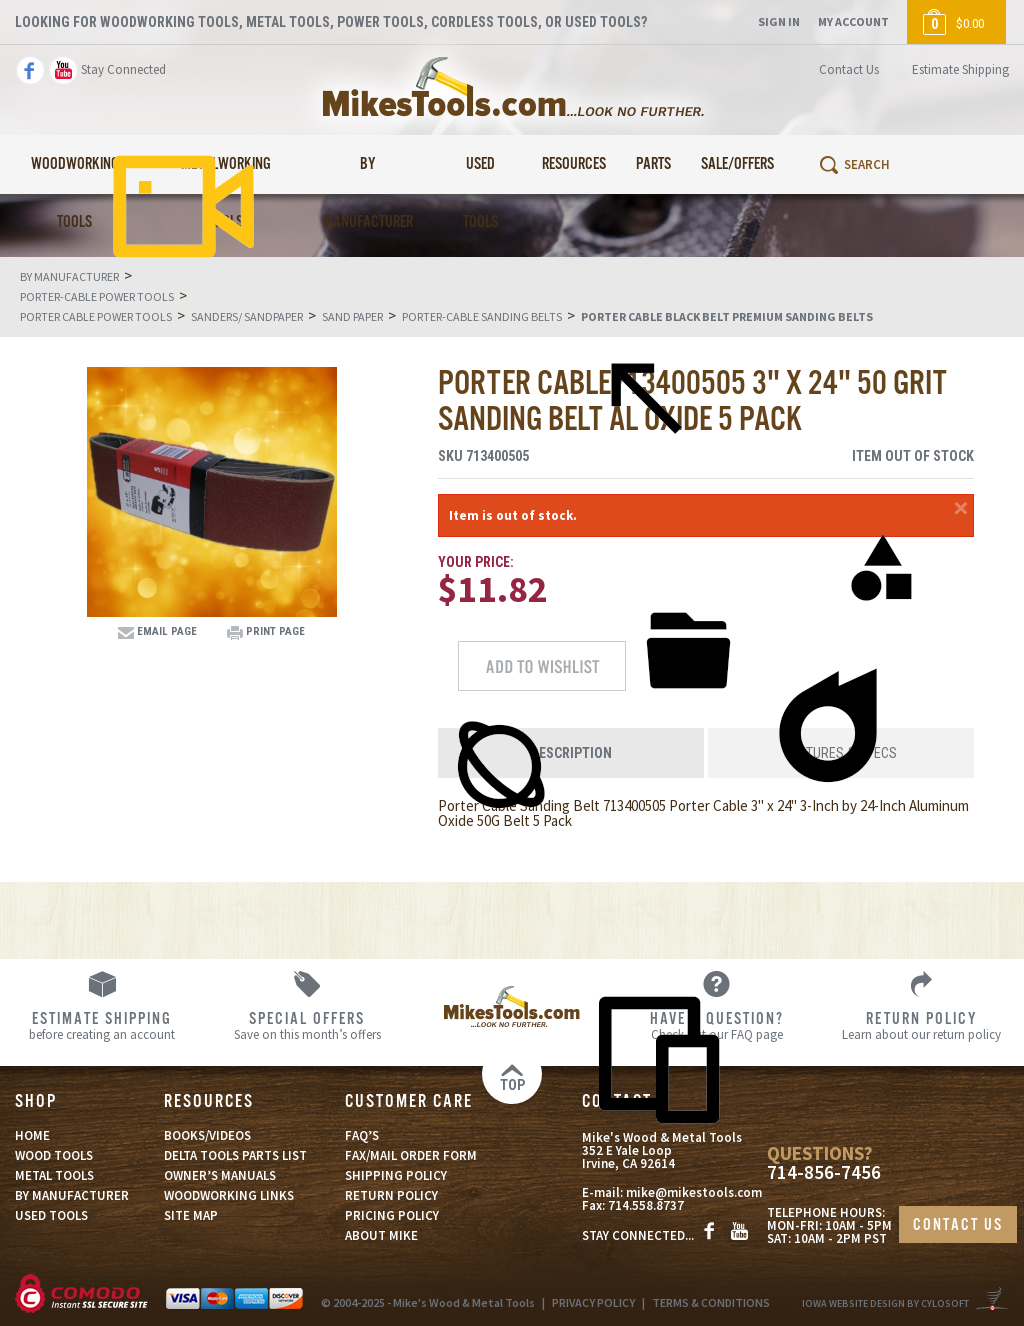 The image size is (1024, 1326). Describe the element at coordinates (183, 206) in the screenshot. I see `start recording a video` at that location.